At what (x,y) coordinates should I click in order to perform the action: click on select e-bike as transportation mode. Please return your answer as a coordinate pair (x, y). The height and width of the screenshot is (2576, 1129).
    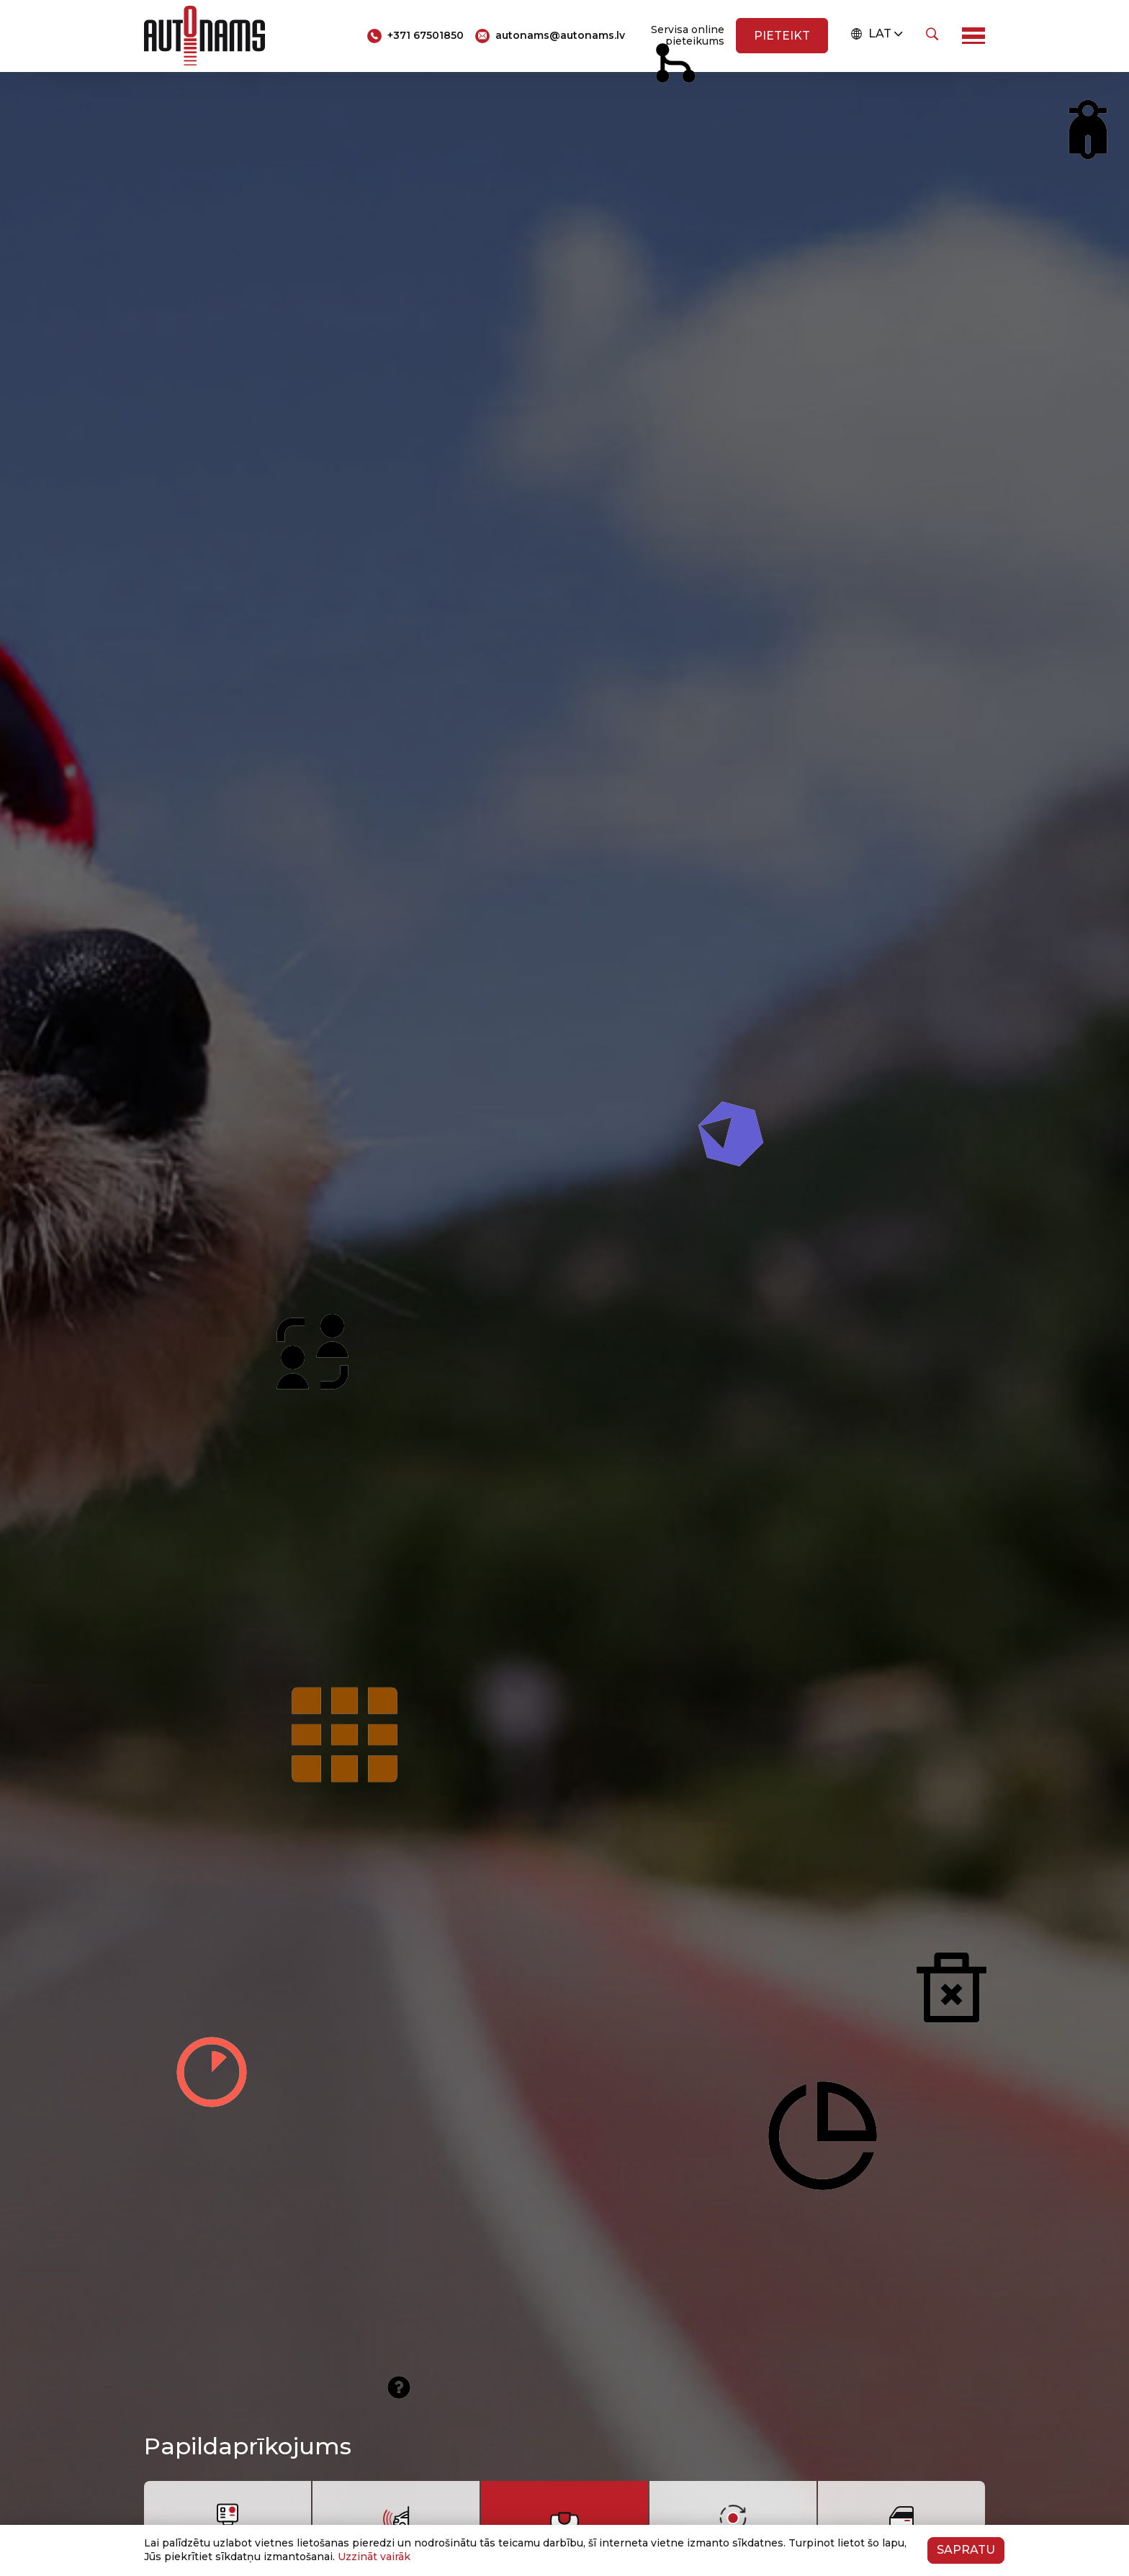
    Looking at the image, I should click on (1088, 130).